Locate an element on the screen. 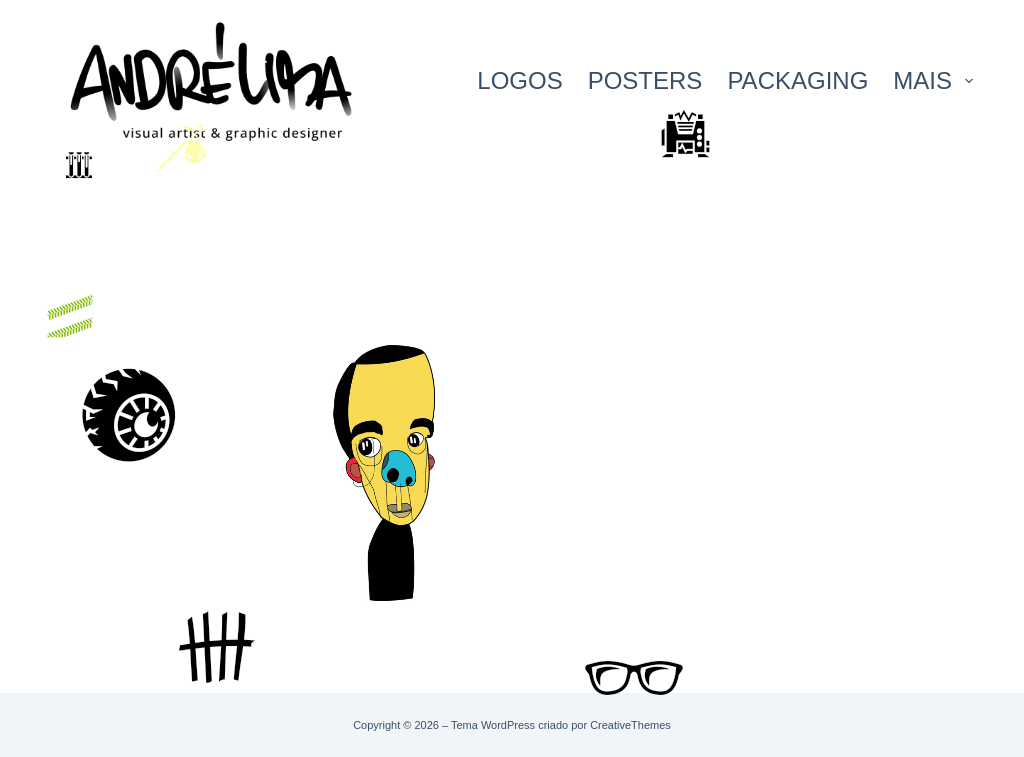 Image resolution: width=1024 pixels, height=757 pixels. access laboratory or experiment features is located at coordinates (79, 165).